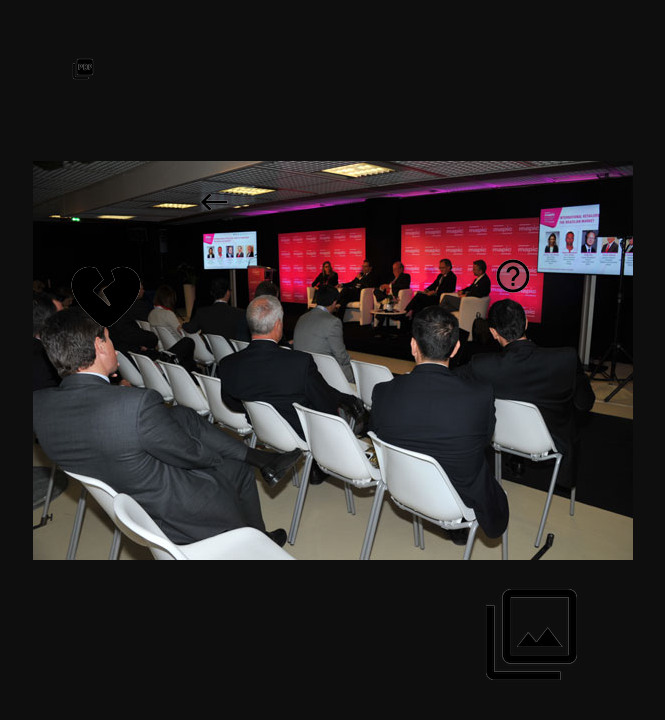 This screenshot has height=720, width=665. I want to click on unlike or remove from favorites, so click(106, 297).